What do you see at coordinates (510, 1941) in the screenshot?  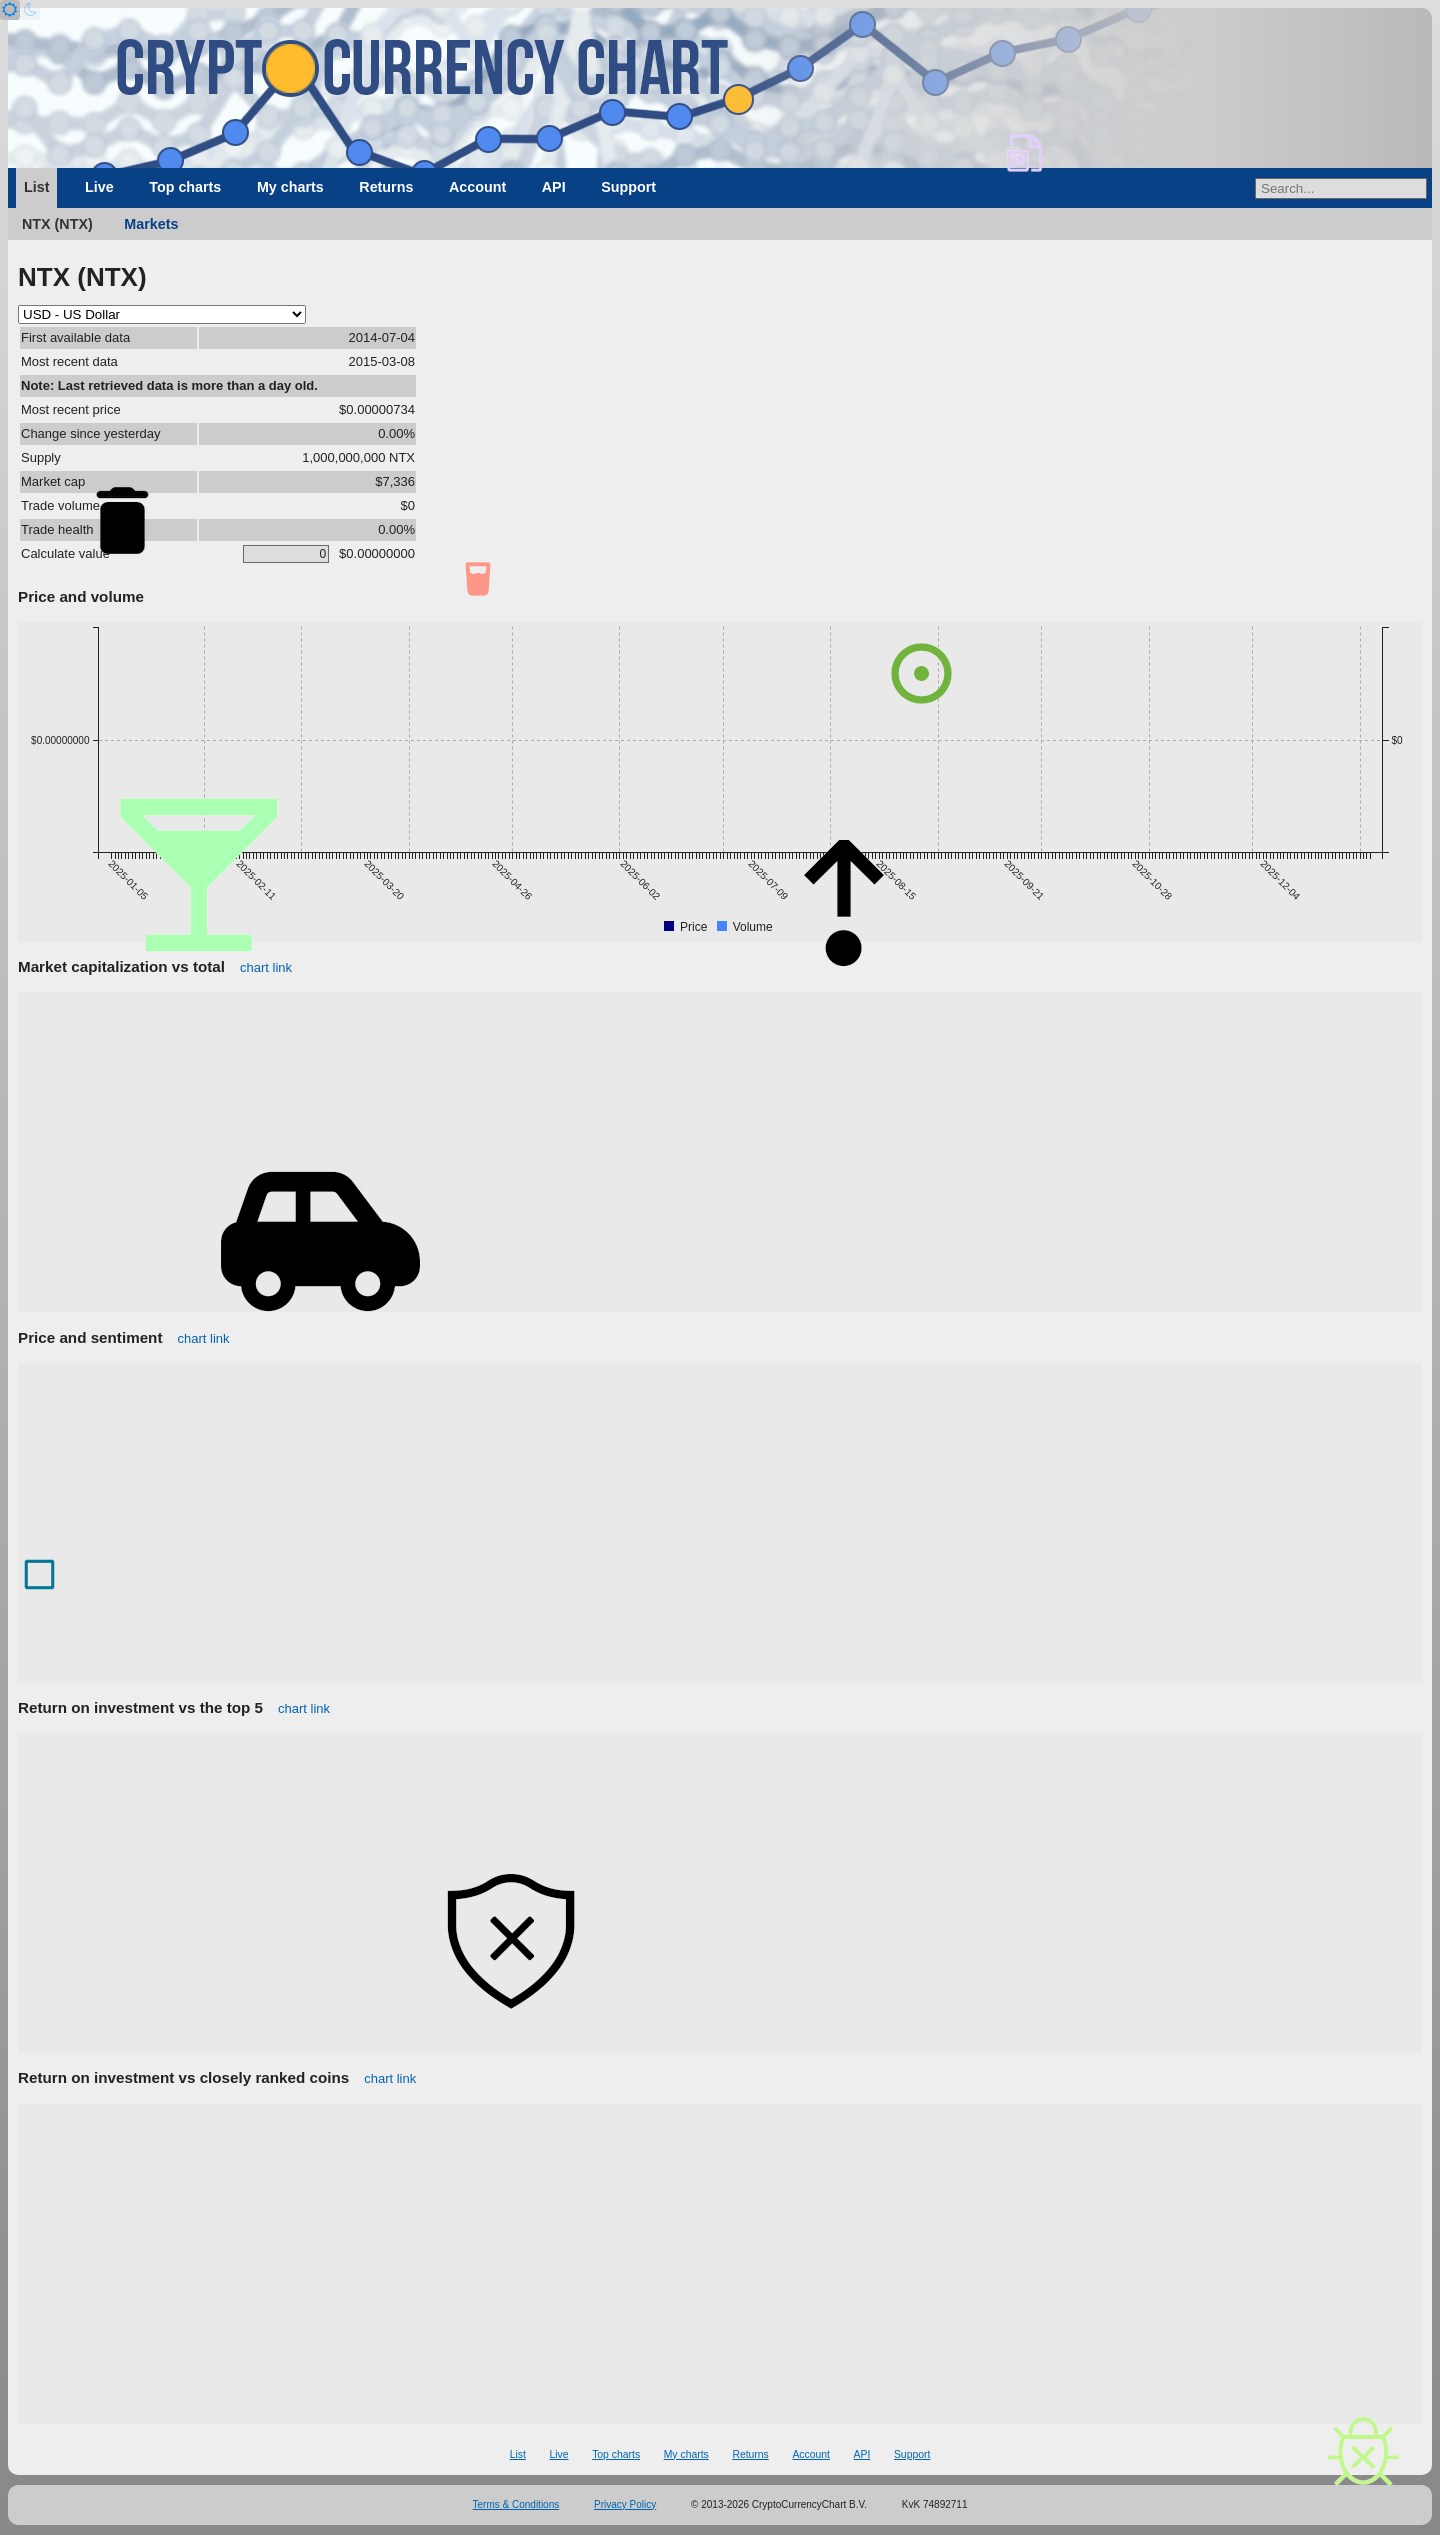 I see `indicates an untrusted workspace or security warning` at bounding box center [510, 1941].